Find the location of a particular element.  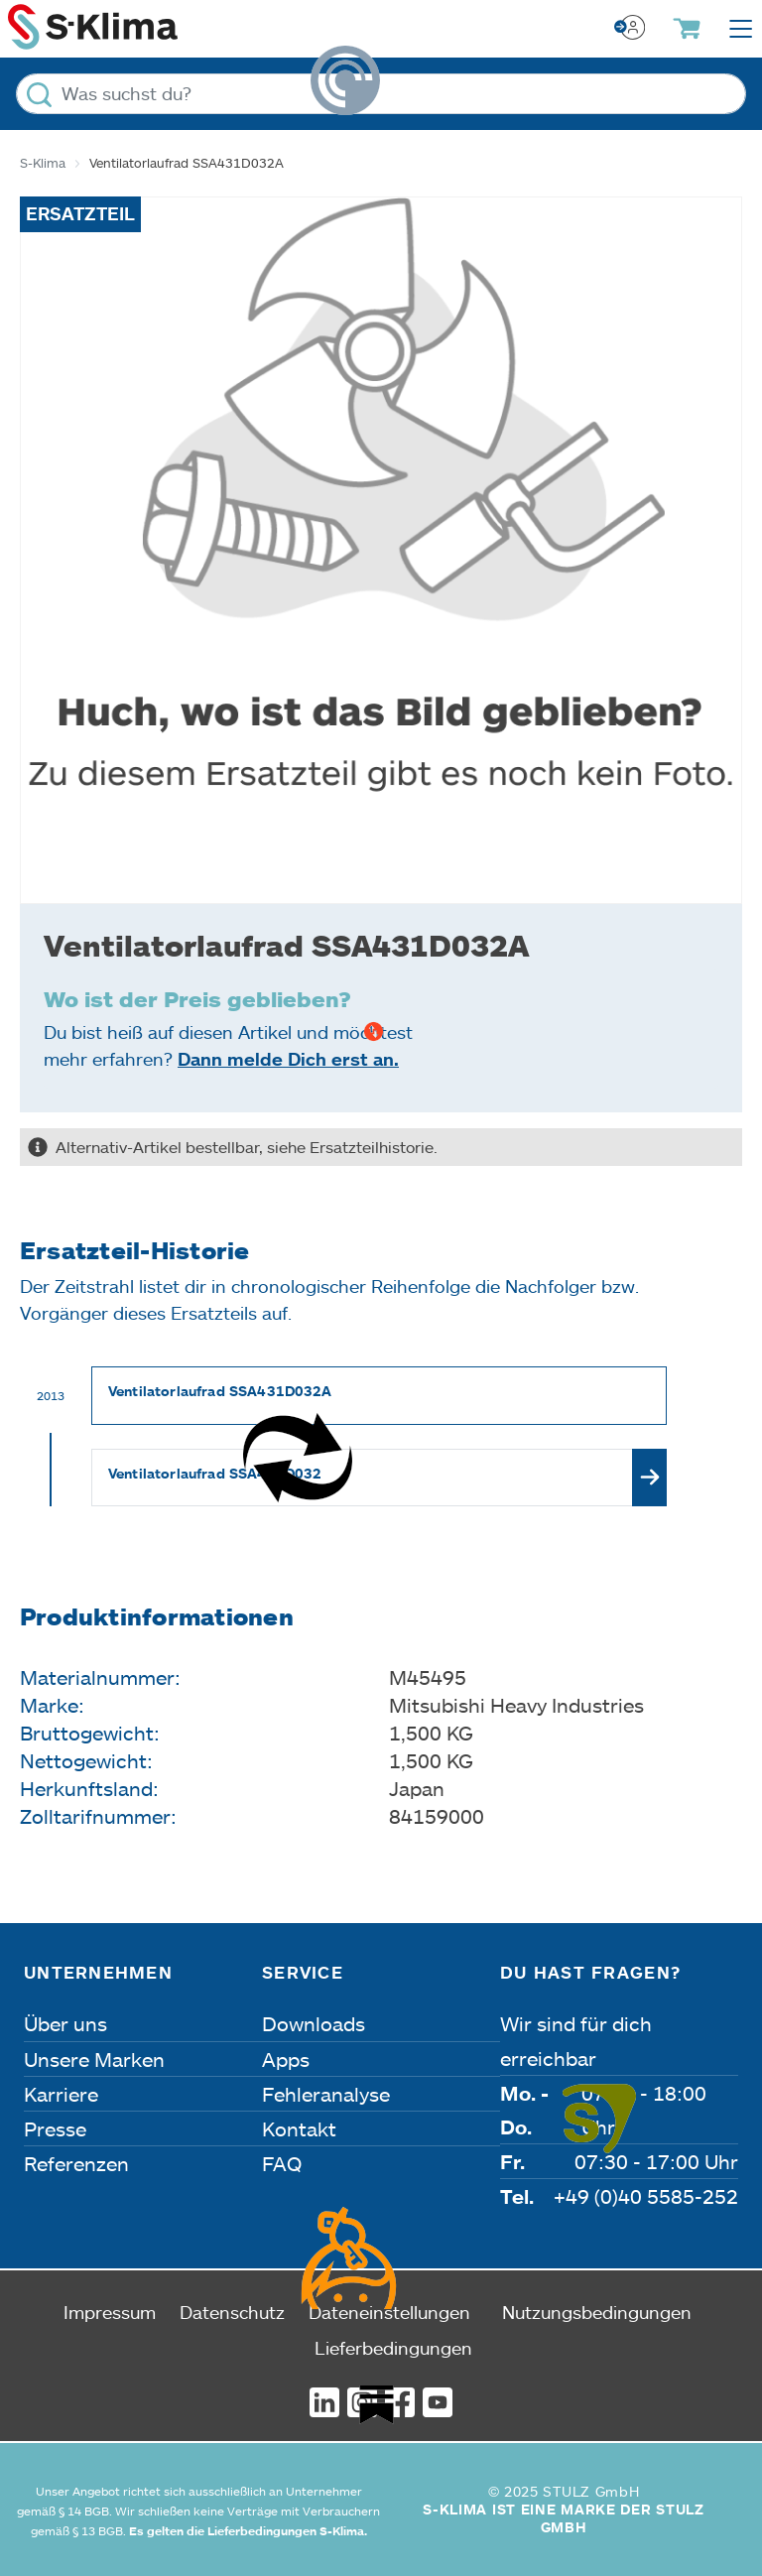

open pocket casts app is located at coordinates (345, 80).